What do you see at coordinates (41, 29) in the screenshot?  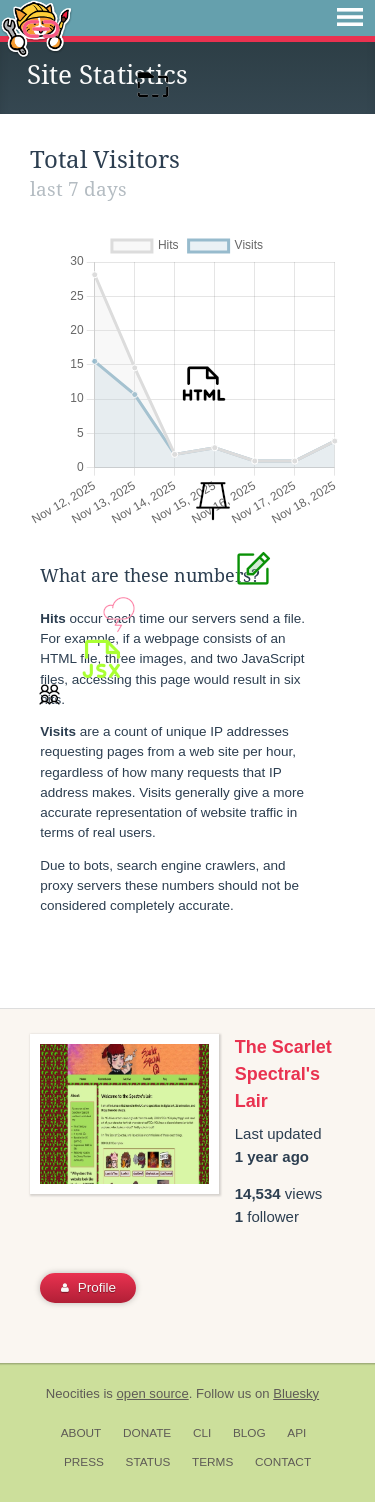 I see `copy link to clipboard` at bounding box center [41, 29].